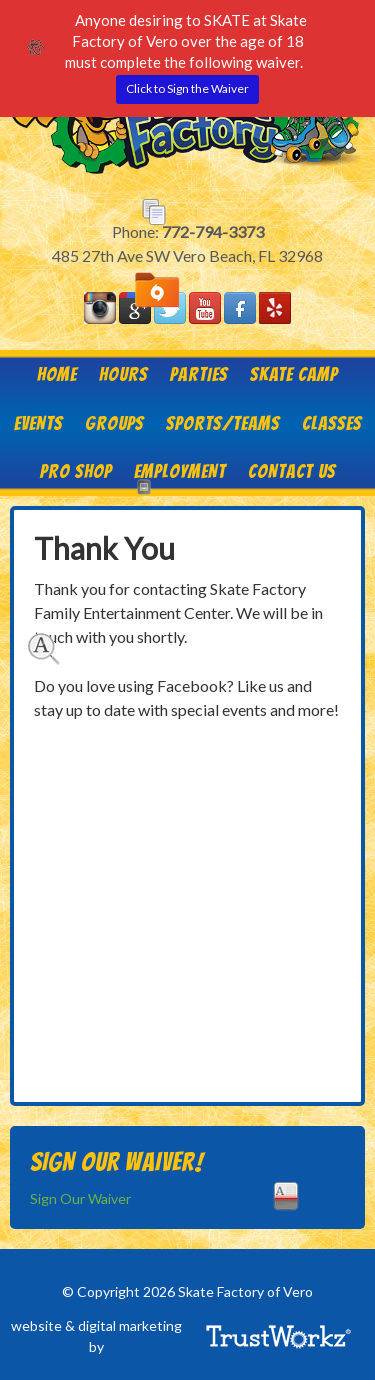  I want to click on sega genesis ROM file, so click(144, 487).